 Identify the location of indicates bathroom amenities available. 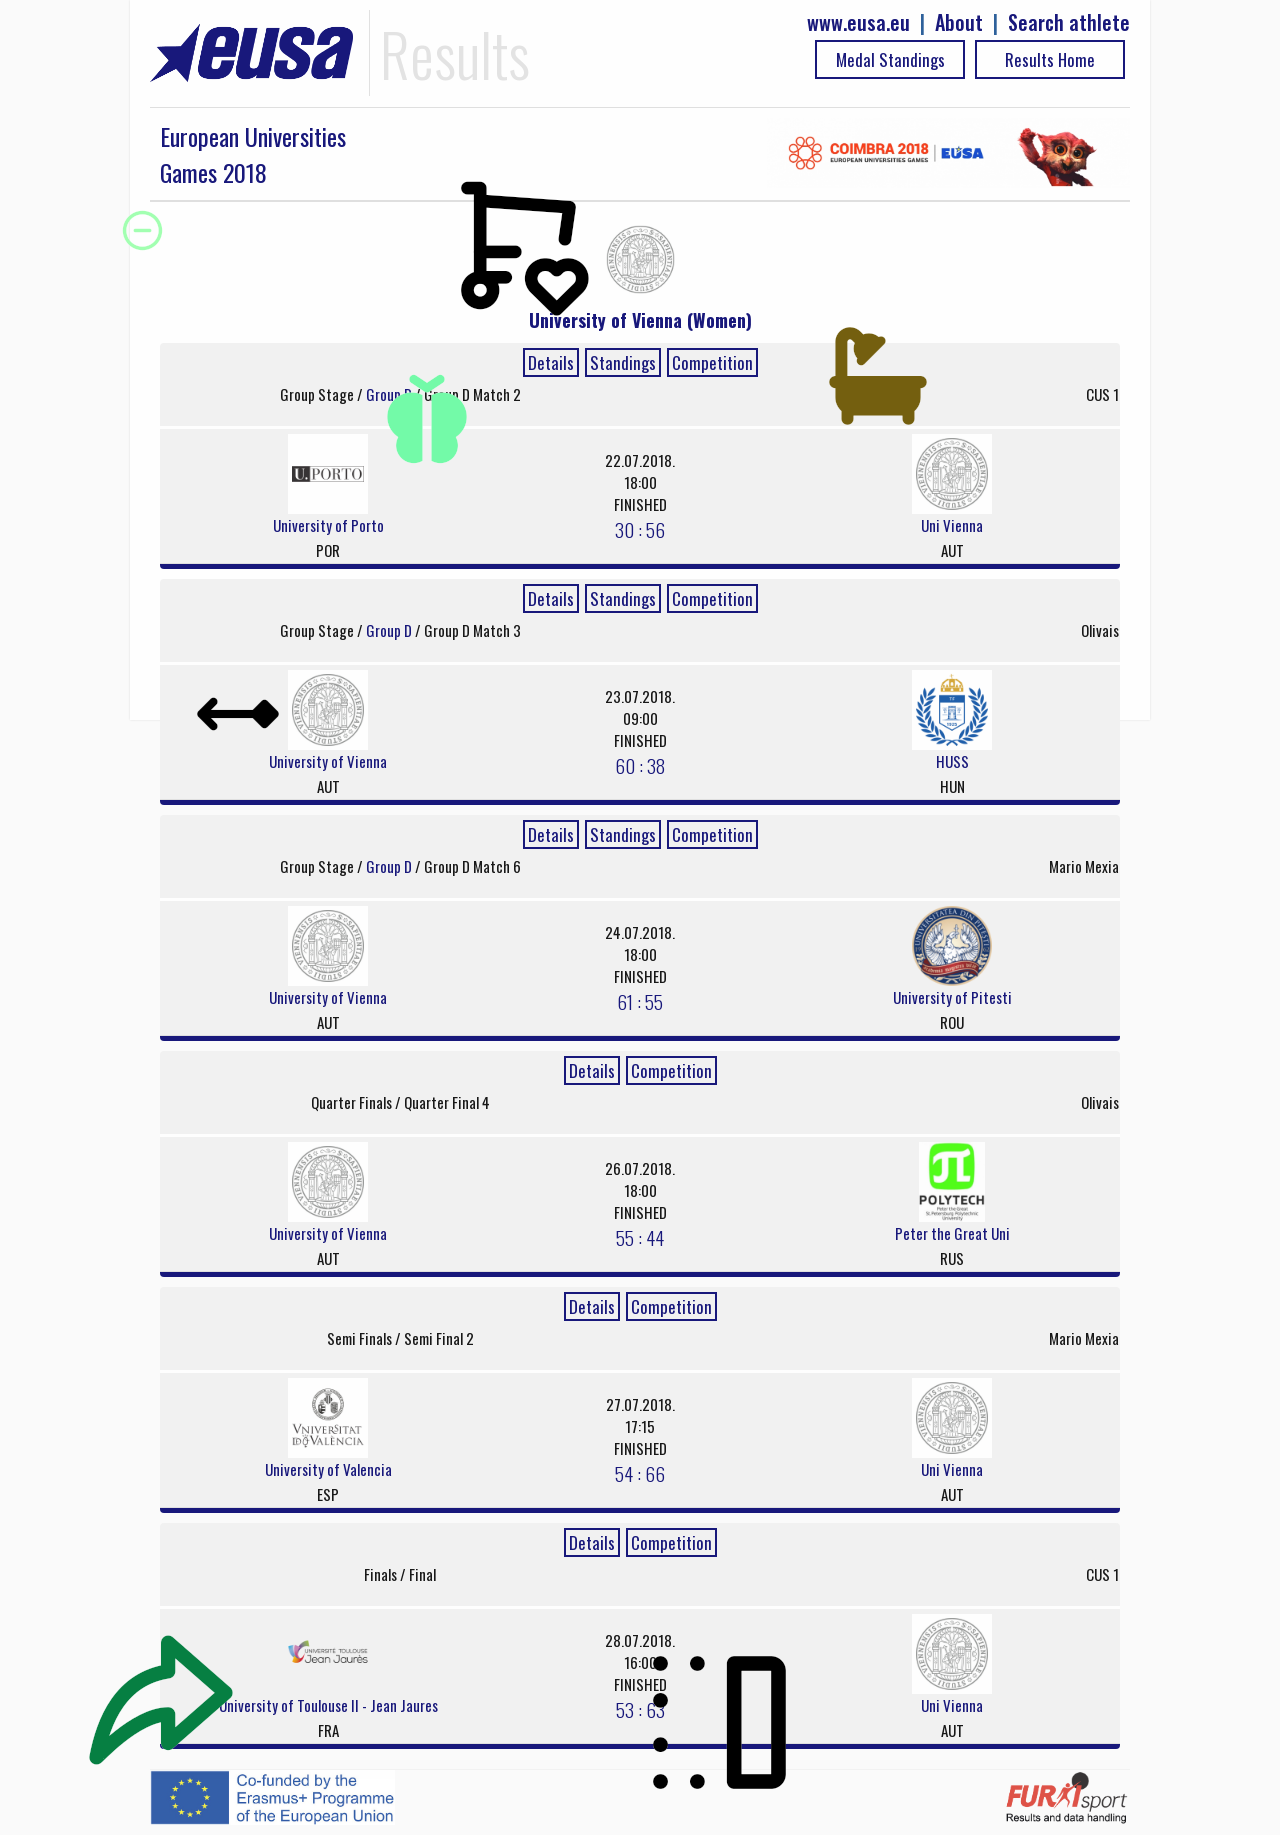
(878, 376).